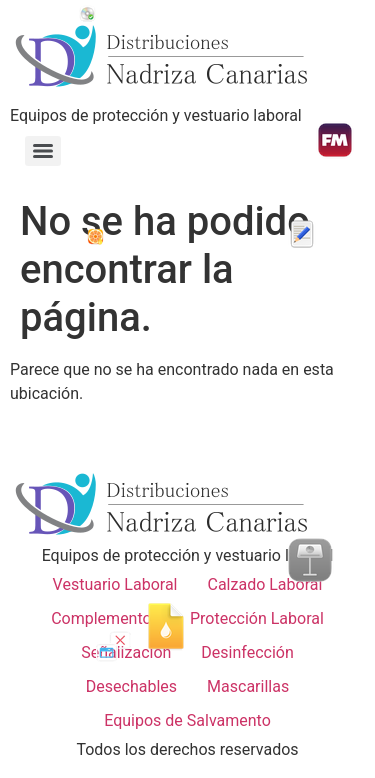 The width and height of the screenshot is (375, 778). What do you see at coordinates (113, 646) in the screenshot?
I see `close or shut down display` at bounding box center [113, 646].